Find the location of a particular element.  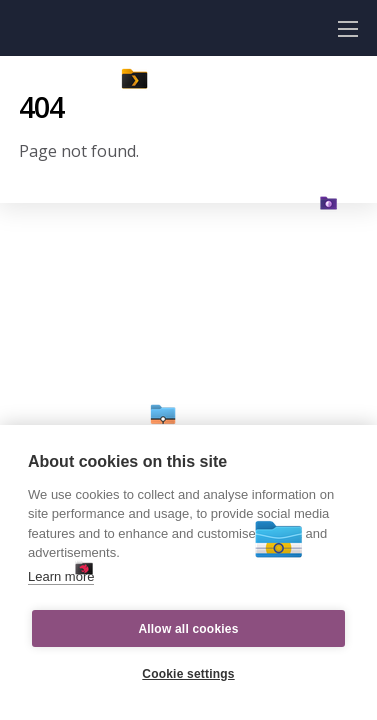

folder containing pokémon typing game files is located at coordinates (163, 415).